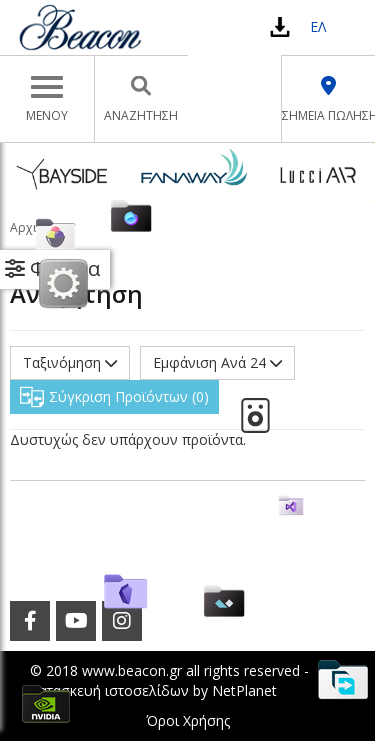 Image resolution: width=375 pixels, height=741 pixels. I want to click on open visual studio project files folder, so click(291, 506).